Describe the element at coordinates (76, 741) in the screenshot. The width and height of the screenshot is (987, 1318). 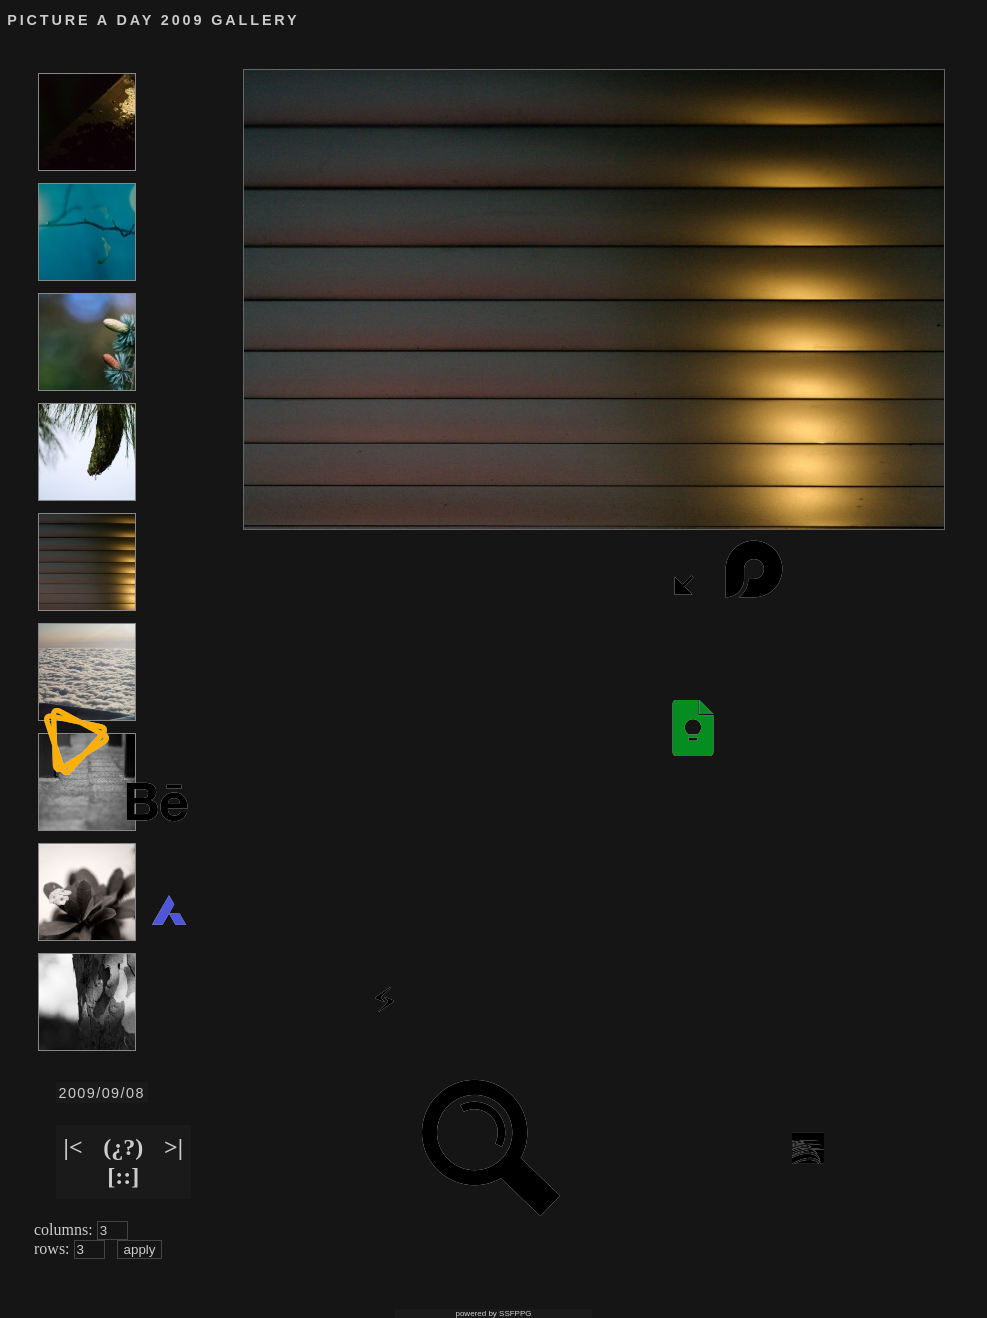
I see `open CiviCRM application` at that location.